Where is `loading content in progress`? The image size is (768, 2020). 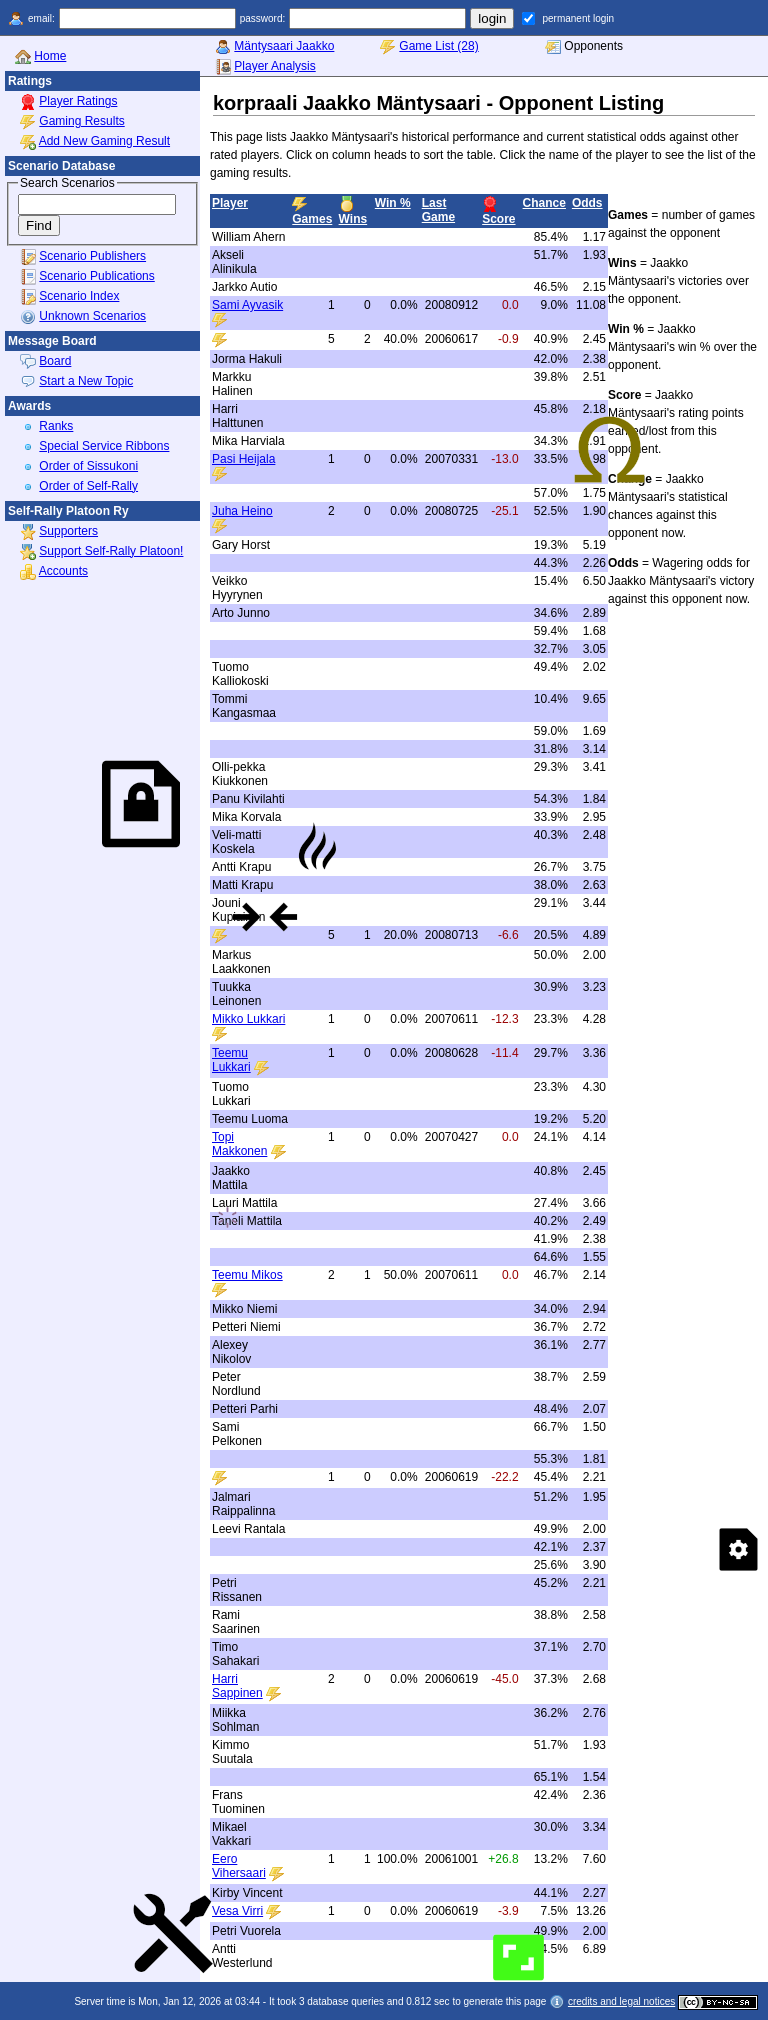 loading content in progress is located at coordinates (227, 1217).